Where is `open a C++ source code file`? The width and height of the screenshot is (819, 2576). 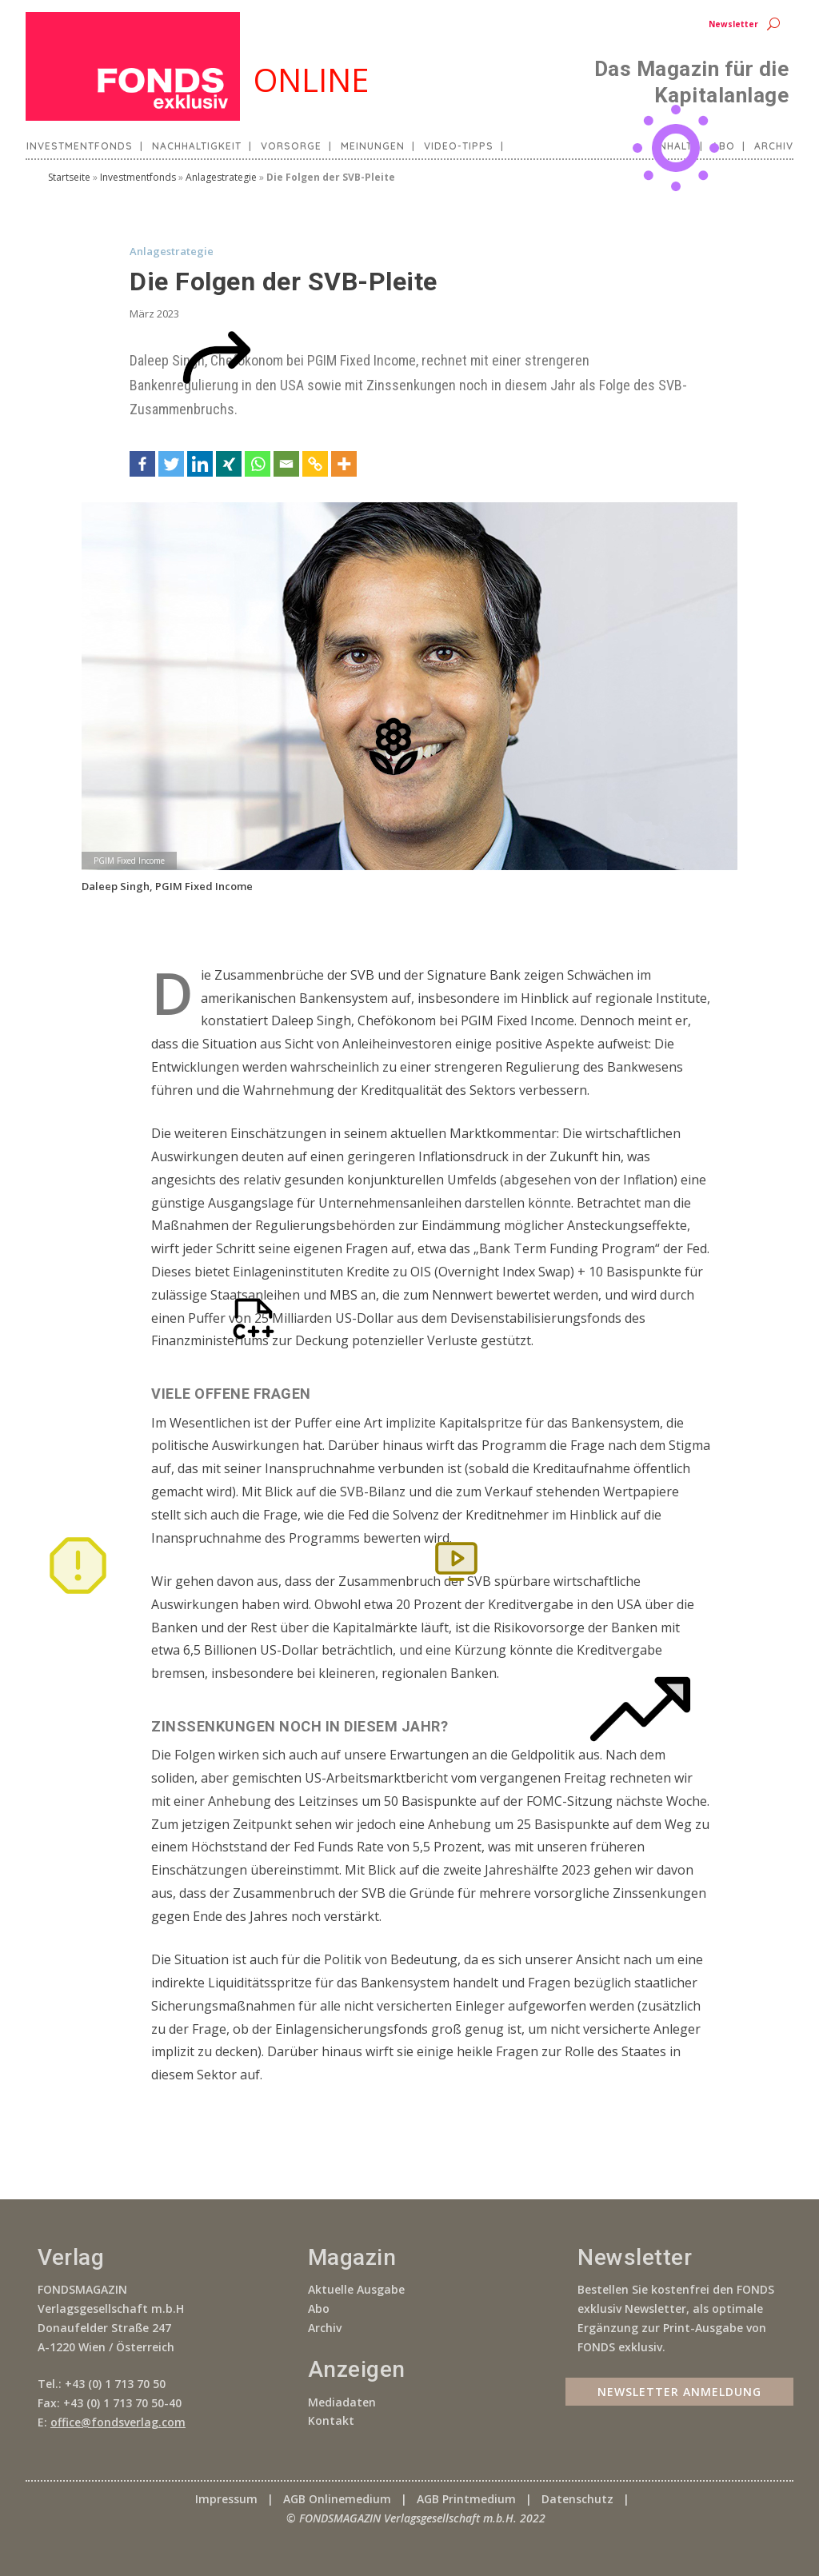
open a C++ source code file is located at coordinates (254, 1320).